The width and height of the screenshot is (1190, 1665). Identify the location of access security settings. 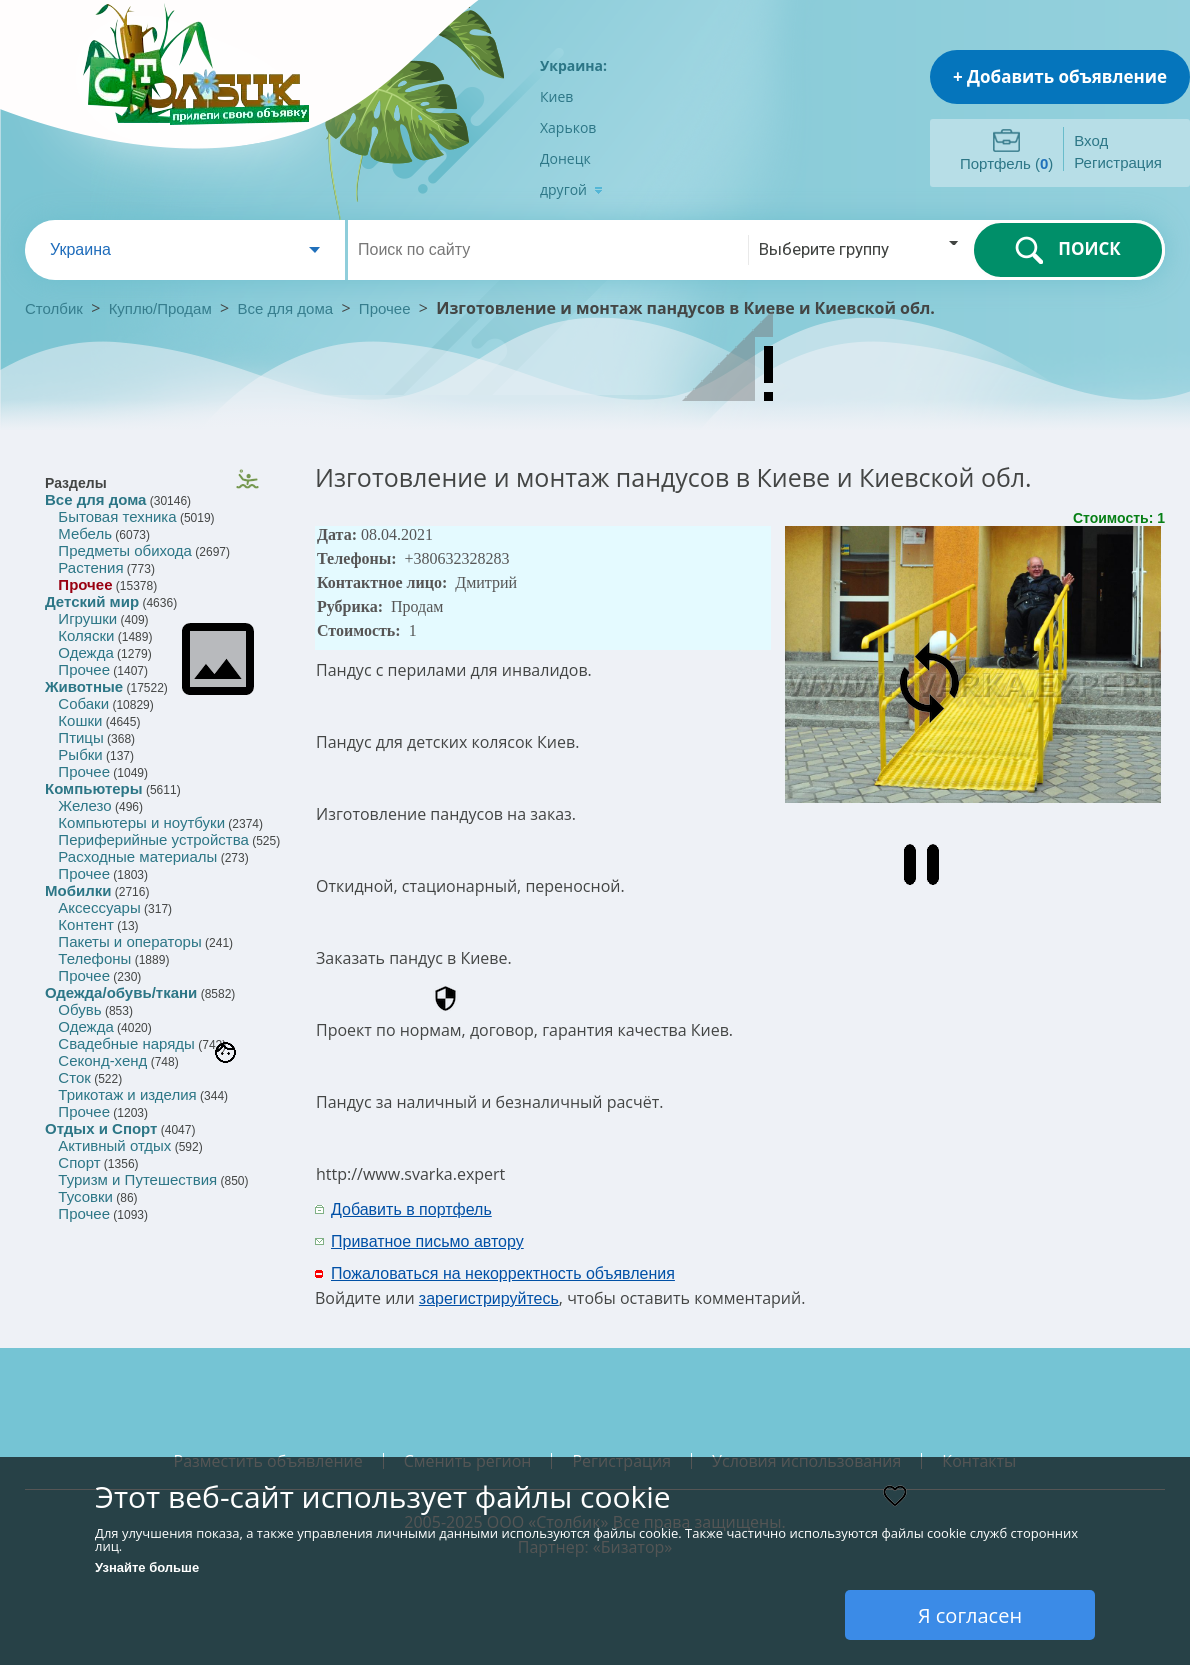
(445, 998).